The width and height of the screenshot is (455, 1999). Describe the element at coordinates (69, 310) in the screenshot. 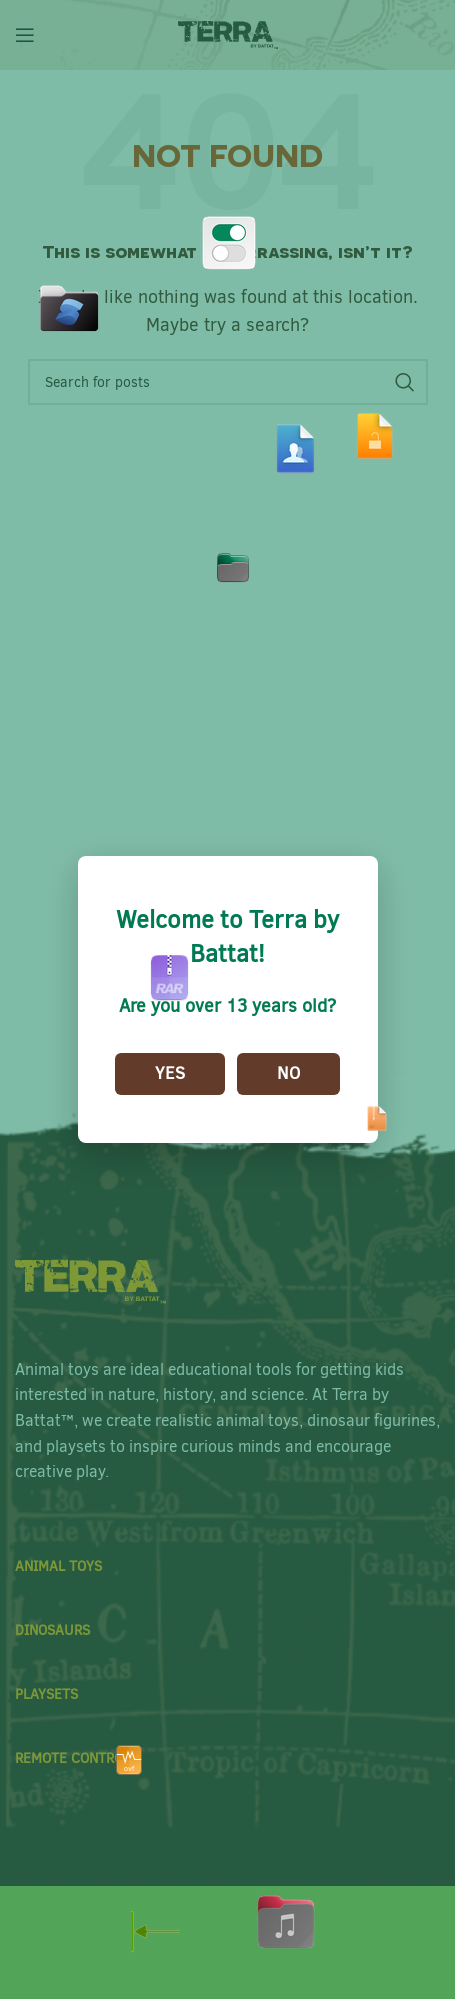

I see `folder containing SolidJS project files` at that location.